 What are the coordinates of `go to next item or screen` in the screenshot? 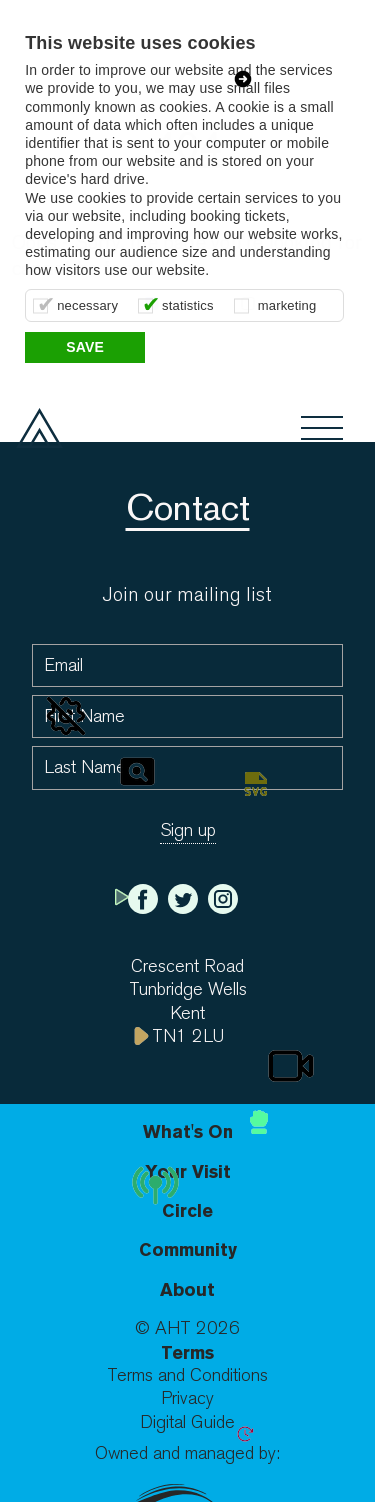 It's located at (140, 1036).